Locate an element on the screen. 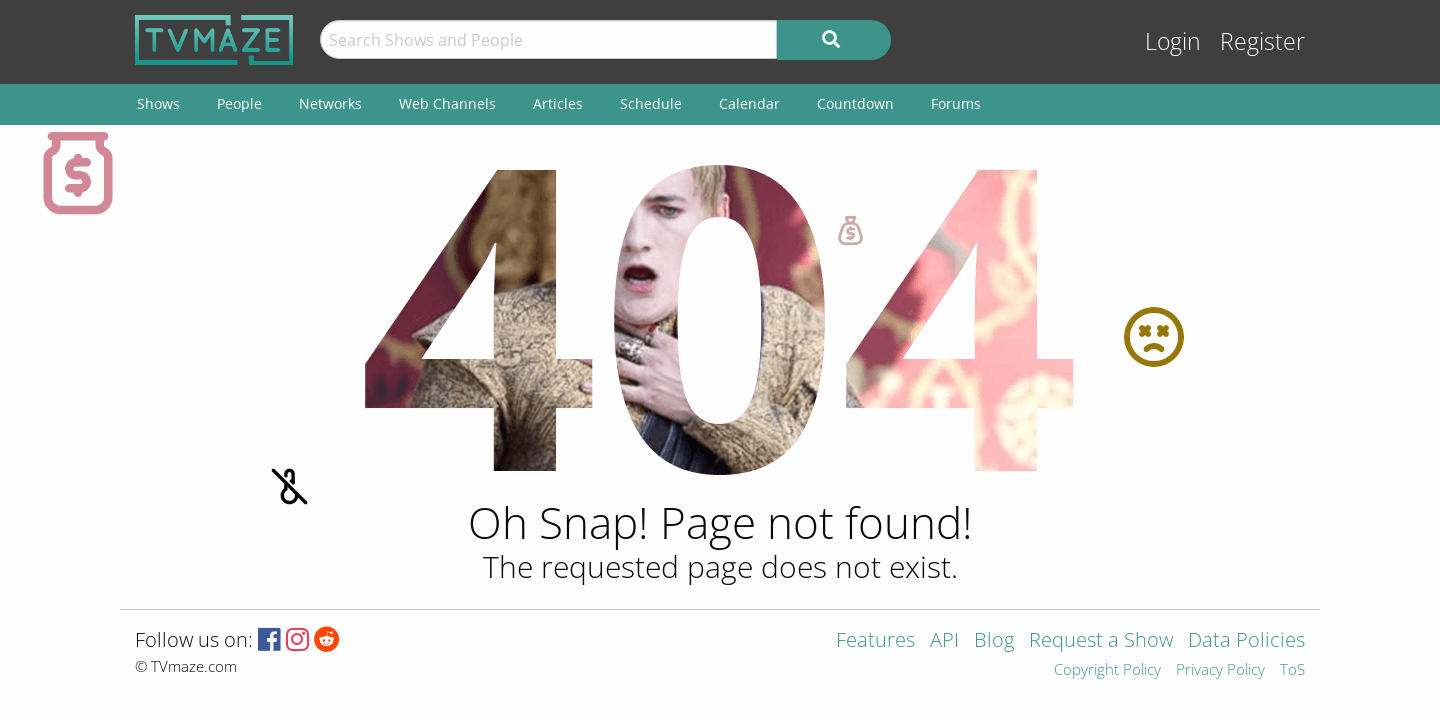 The height and width of the screenshot is (720, 1440). leave a tip or donation is located at coordinates (78, 171).